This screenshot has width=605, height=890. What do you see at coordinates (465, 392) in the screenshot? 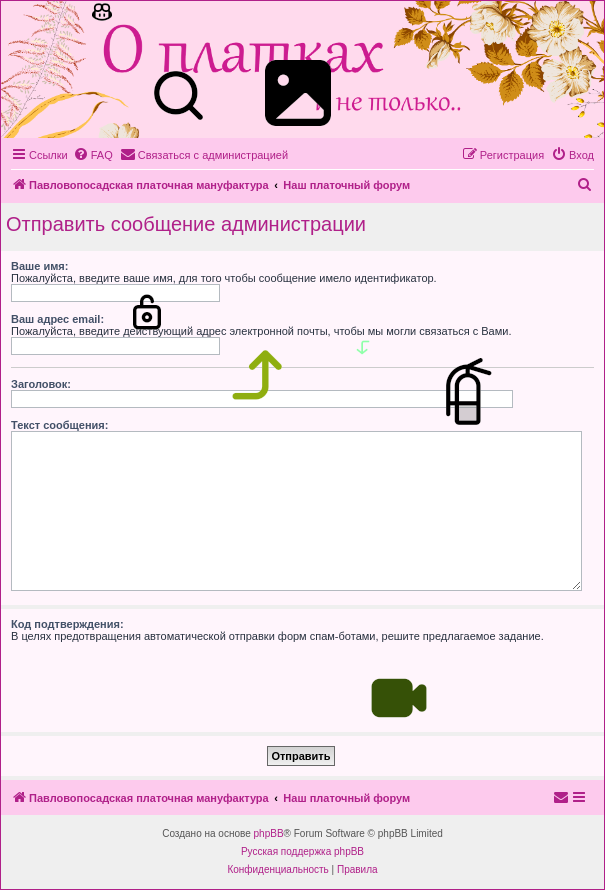
I see `access fire safety information` at bounding box center [465, 392].